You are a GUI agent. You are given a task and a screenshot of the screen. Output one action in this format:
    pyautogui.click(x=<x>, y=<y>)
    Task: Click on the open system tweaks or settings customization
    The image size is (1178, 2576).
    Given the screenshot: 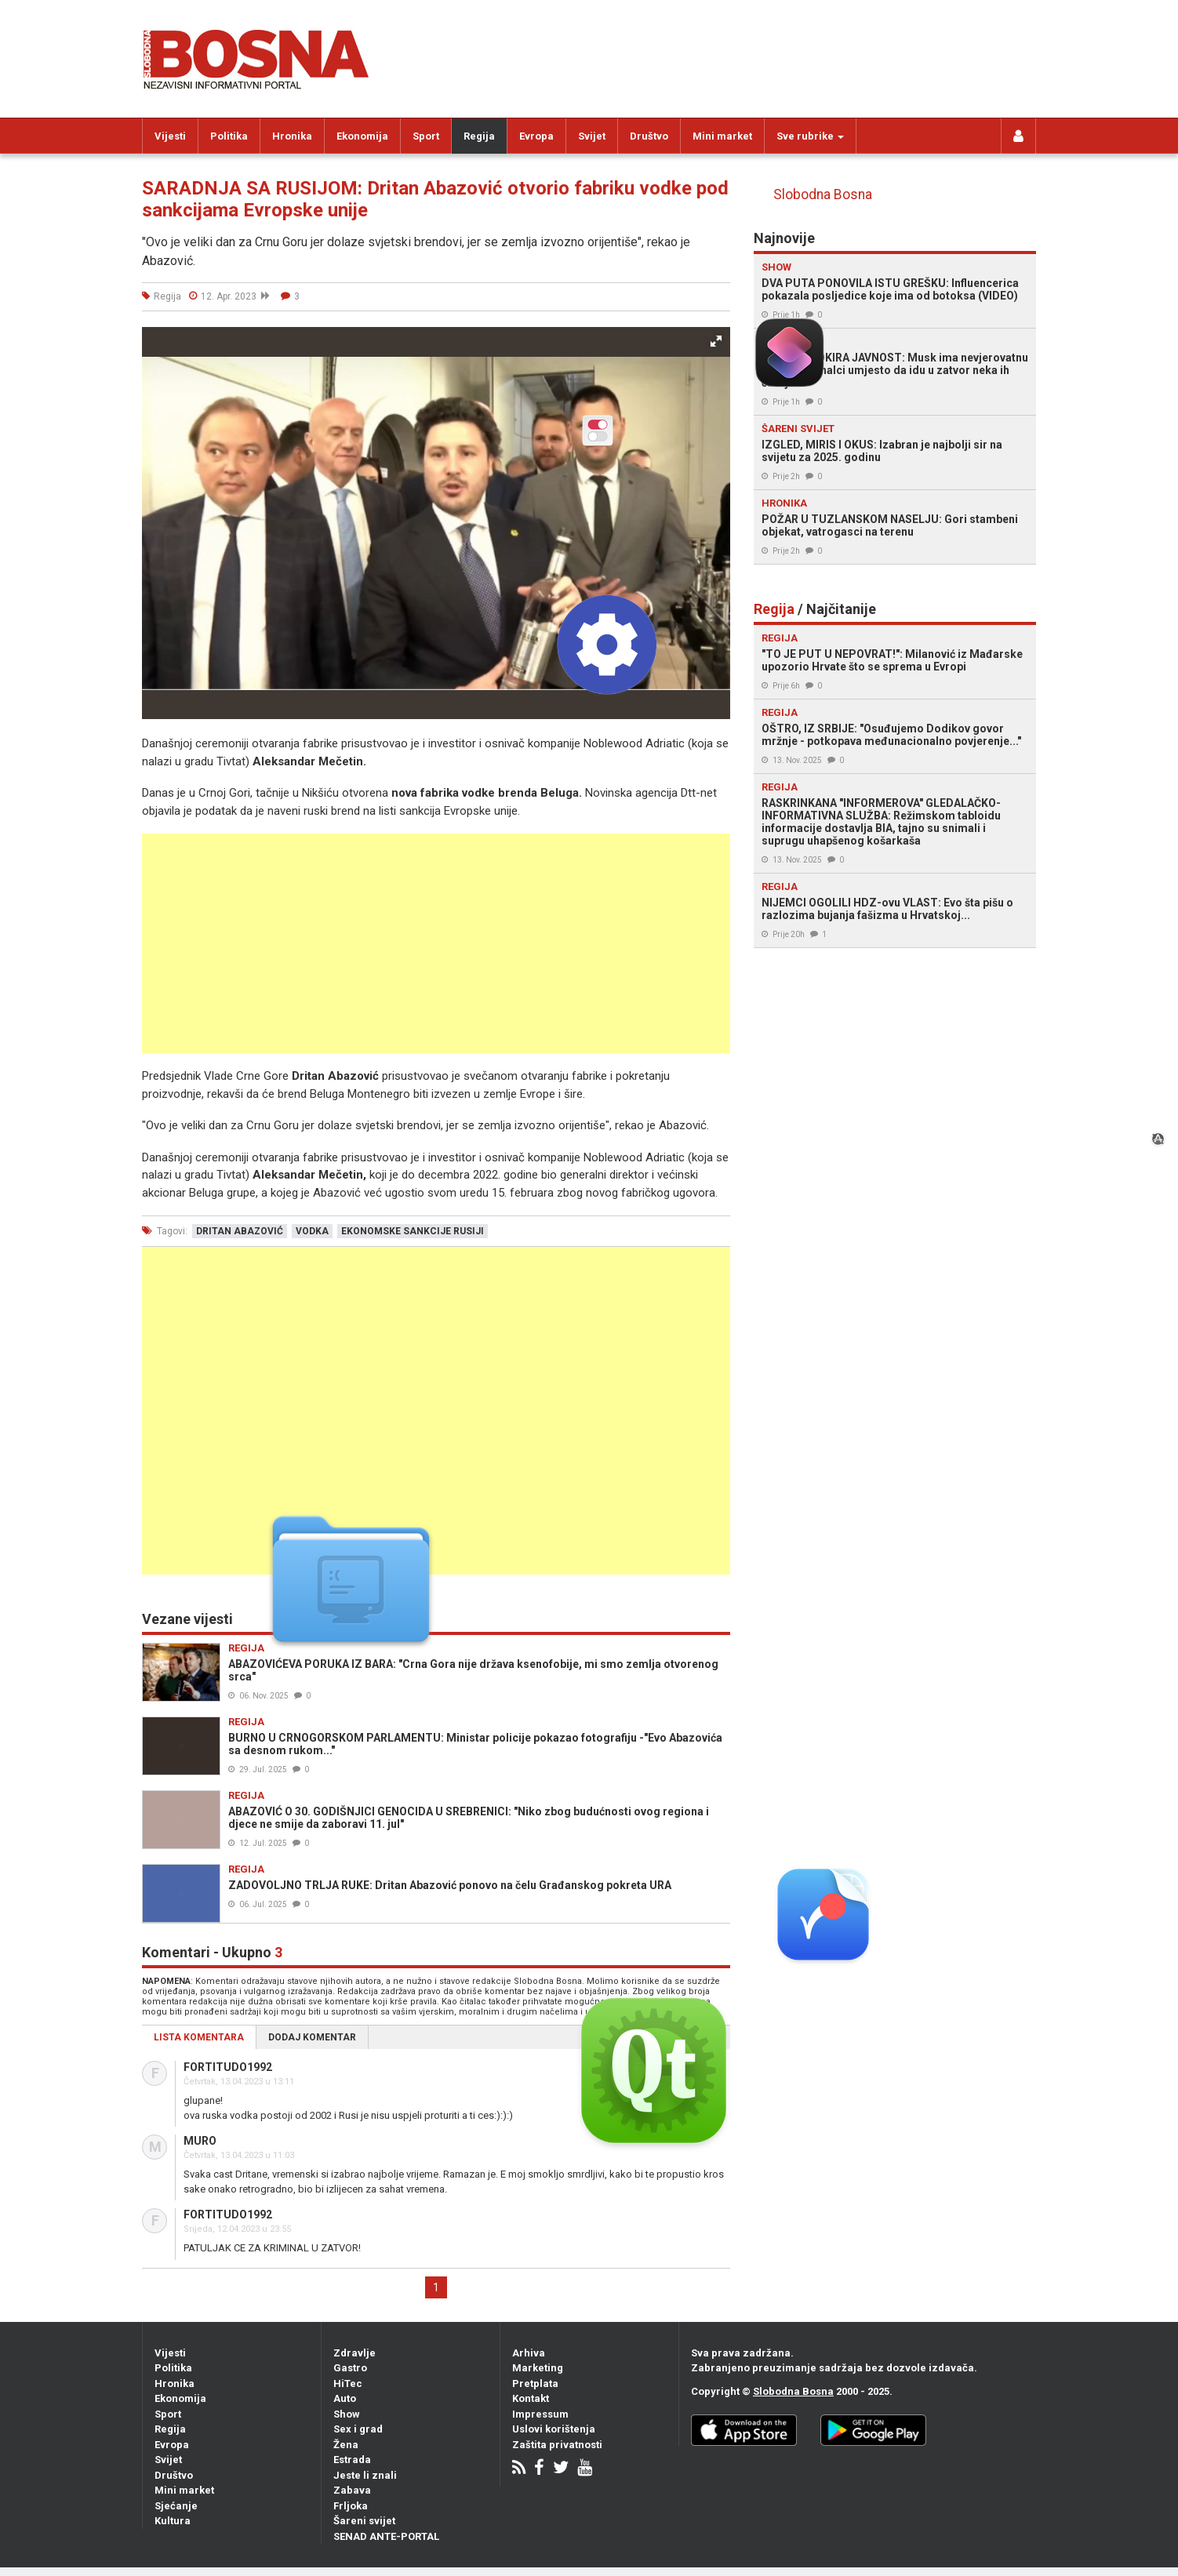 What is the action you would take?
    pyautogui.click(x=598, y=431)
    